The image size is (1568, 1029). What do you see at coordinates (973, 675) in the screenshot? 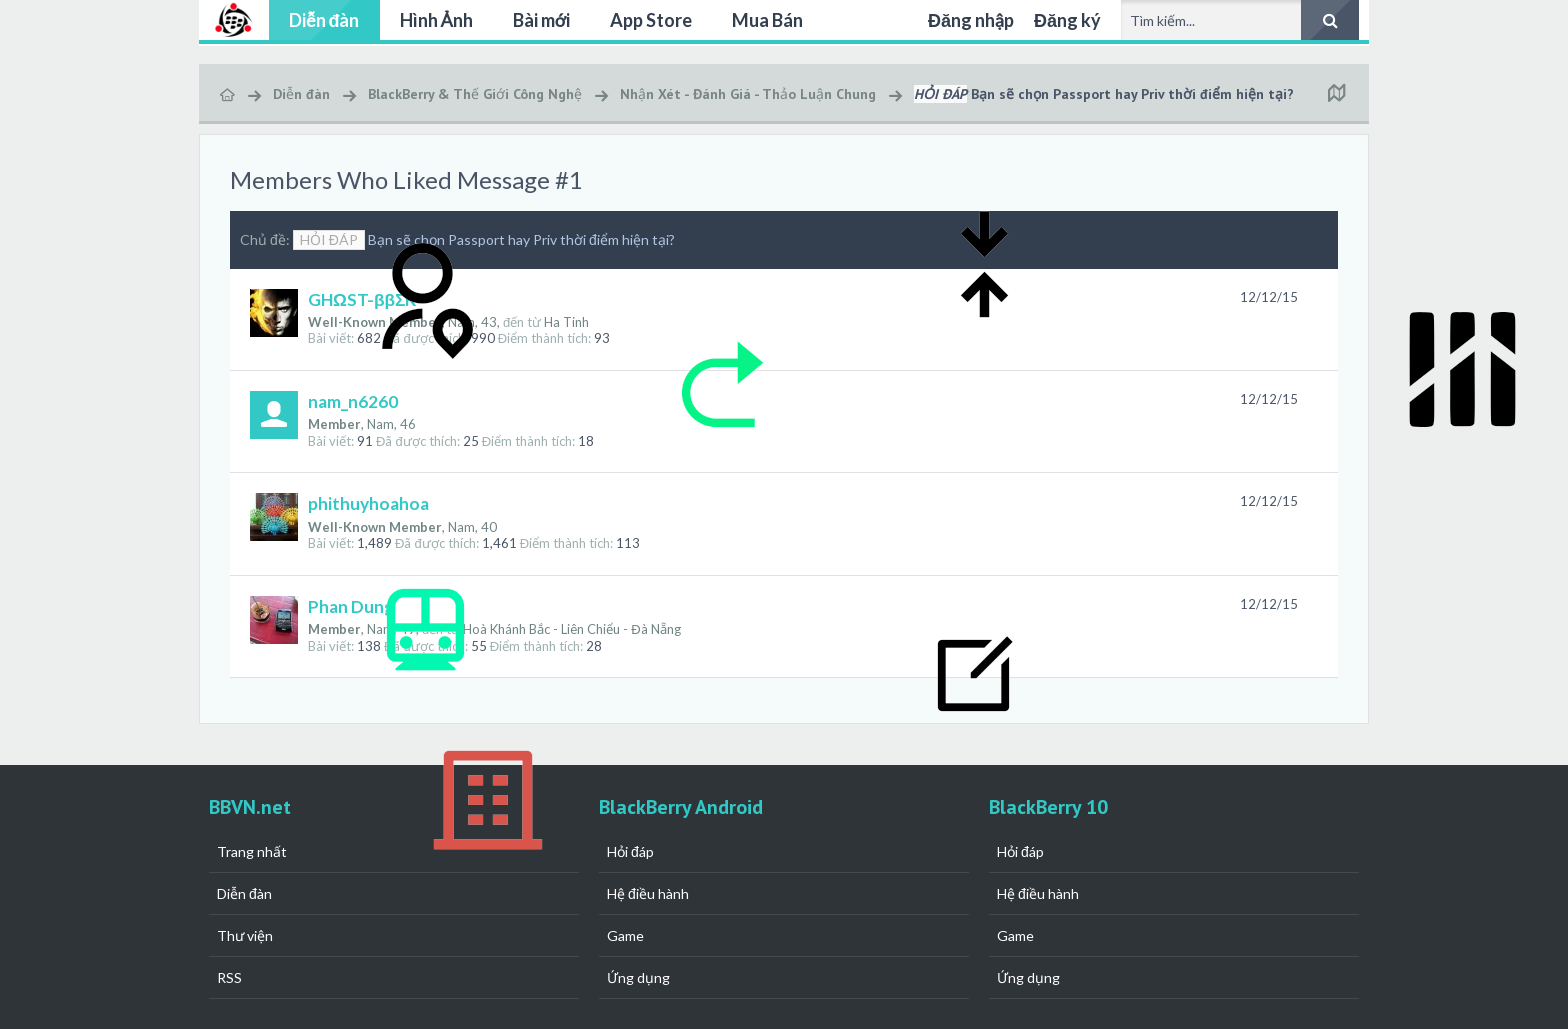
I see `edit content in a text field or form` at bounding box center [973, 675].